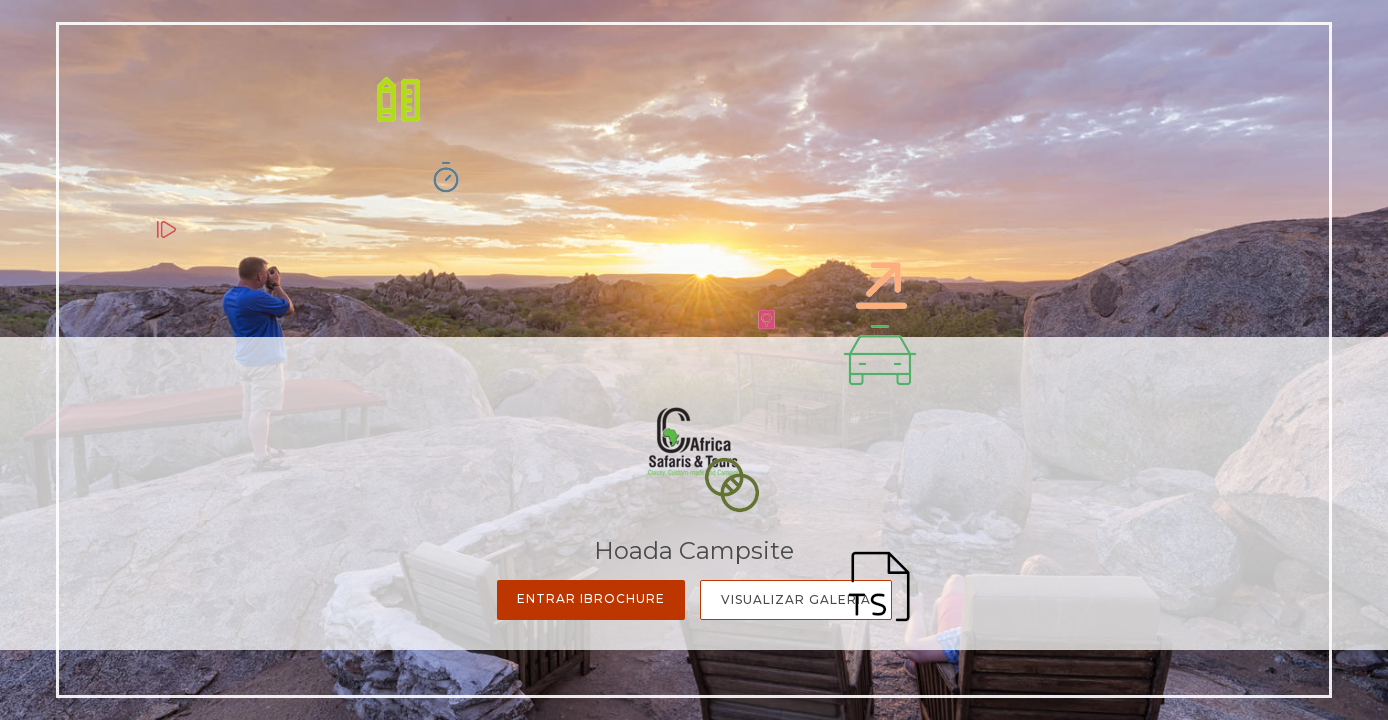  I want to click on skip to the next track, so click(166, 229).